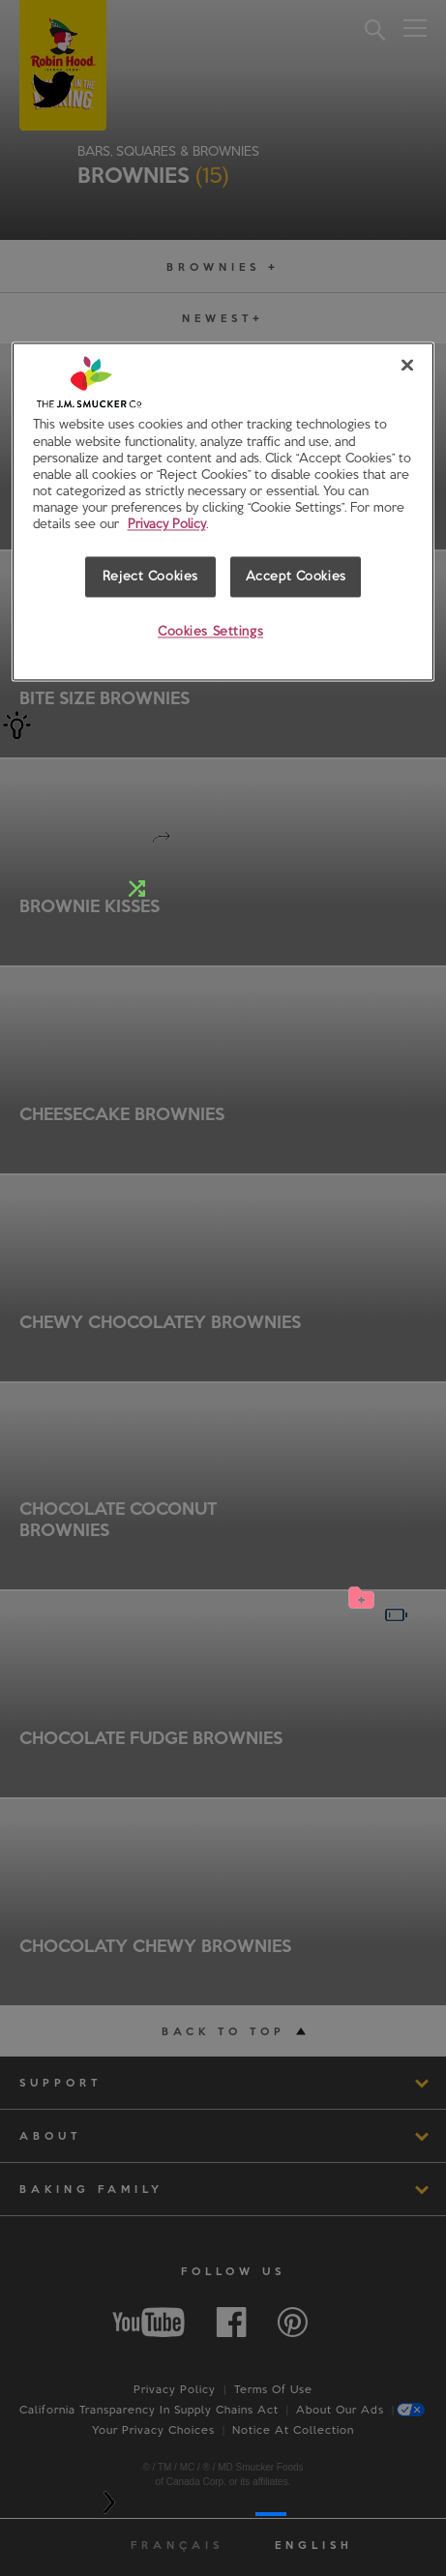  Describe the element at coordinates (271, 2514) in the screenshot. I see `decrease quantity or value` at that location.